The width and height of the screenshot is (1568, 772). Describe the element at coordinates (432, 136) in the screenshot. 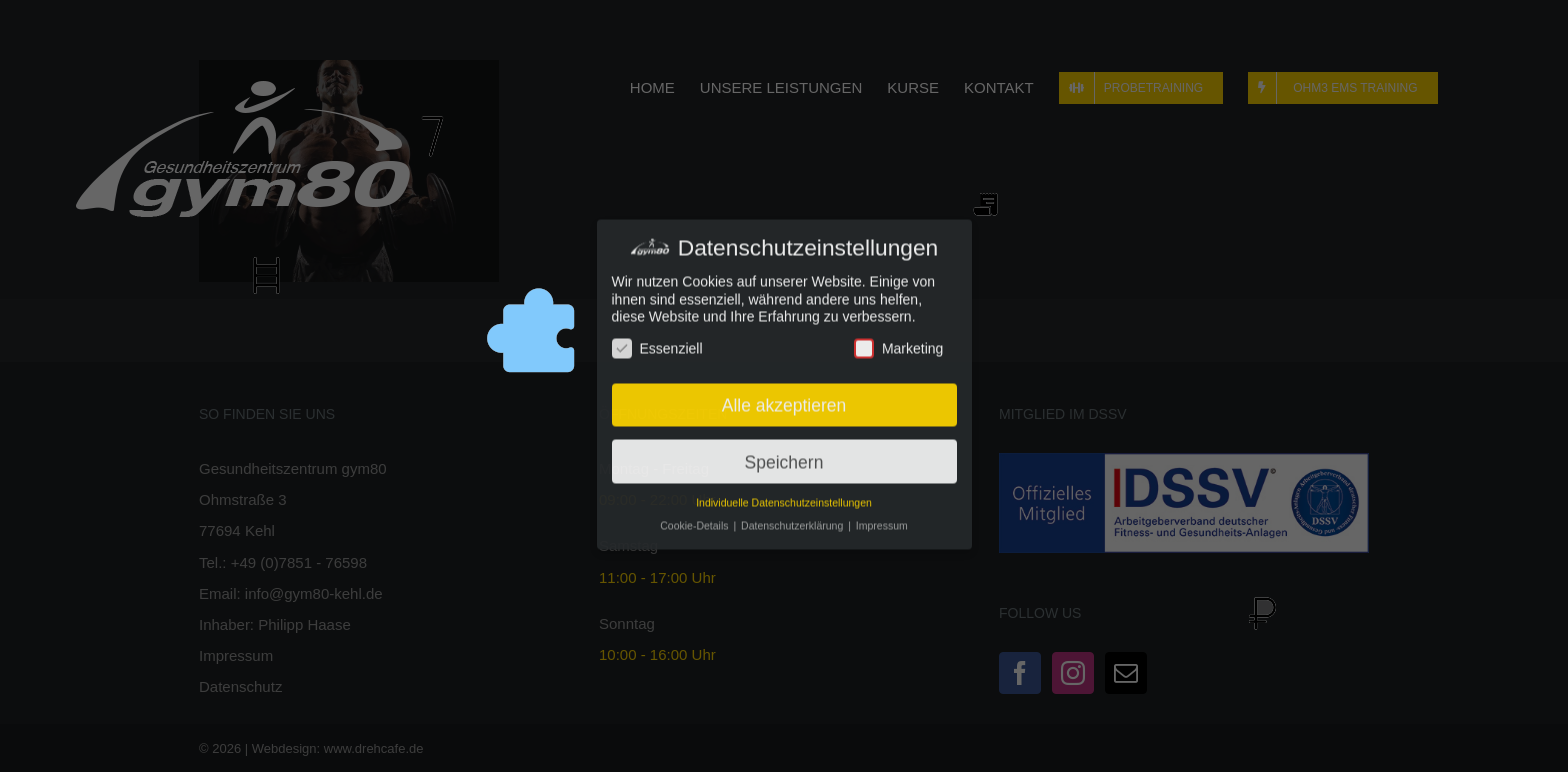

I see `indicates the number seven in a list or sequence` at that location.